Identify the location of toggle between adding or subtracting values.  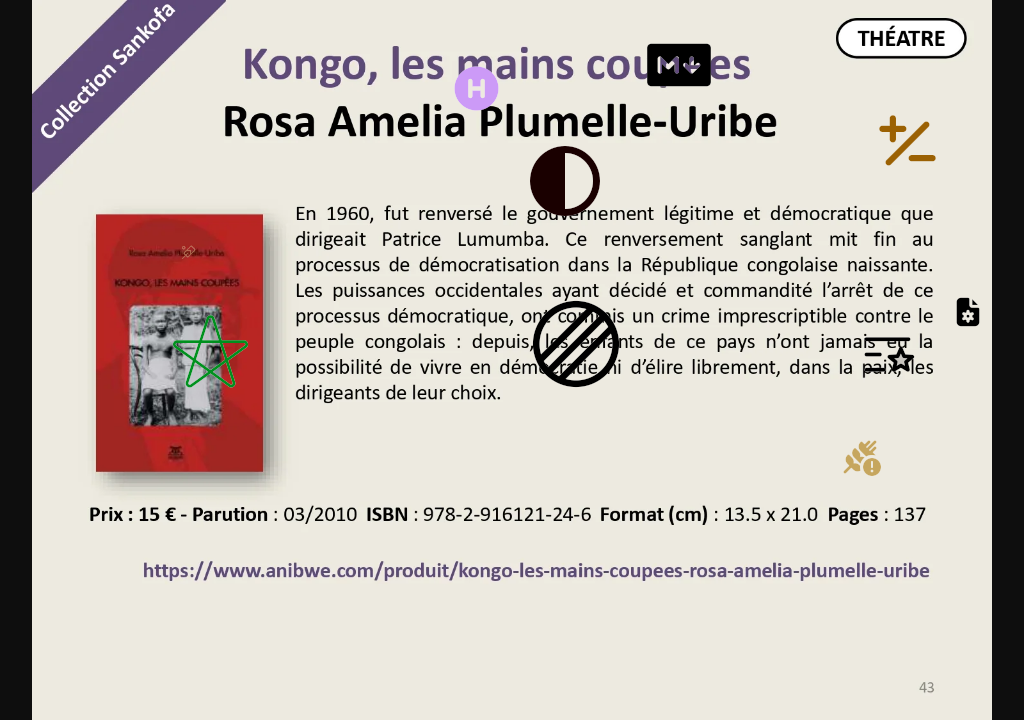
(907, 143).